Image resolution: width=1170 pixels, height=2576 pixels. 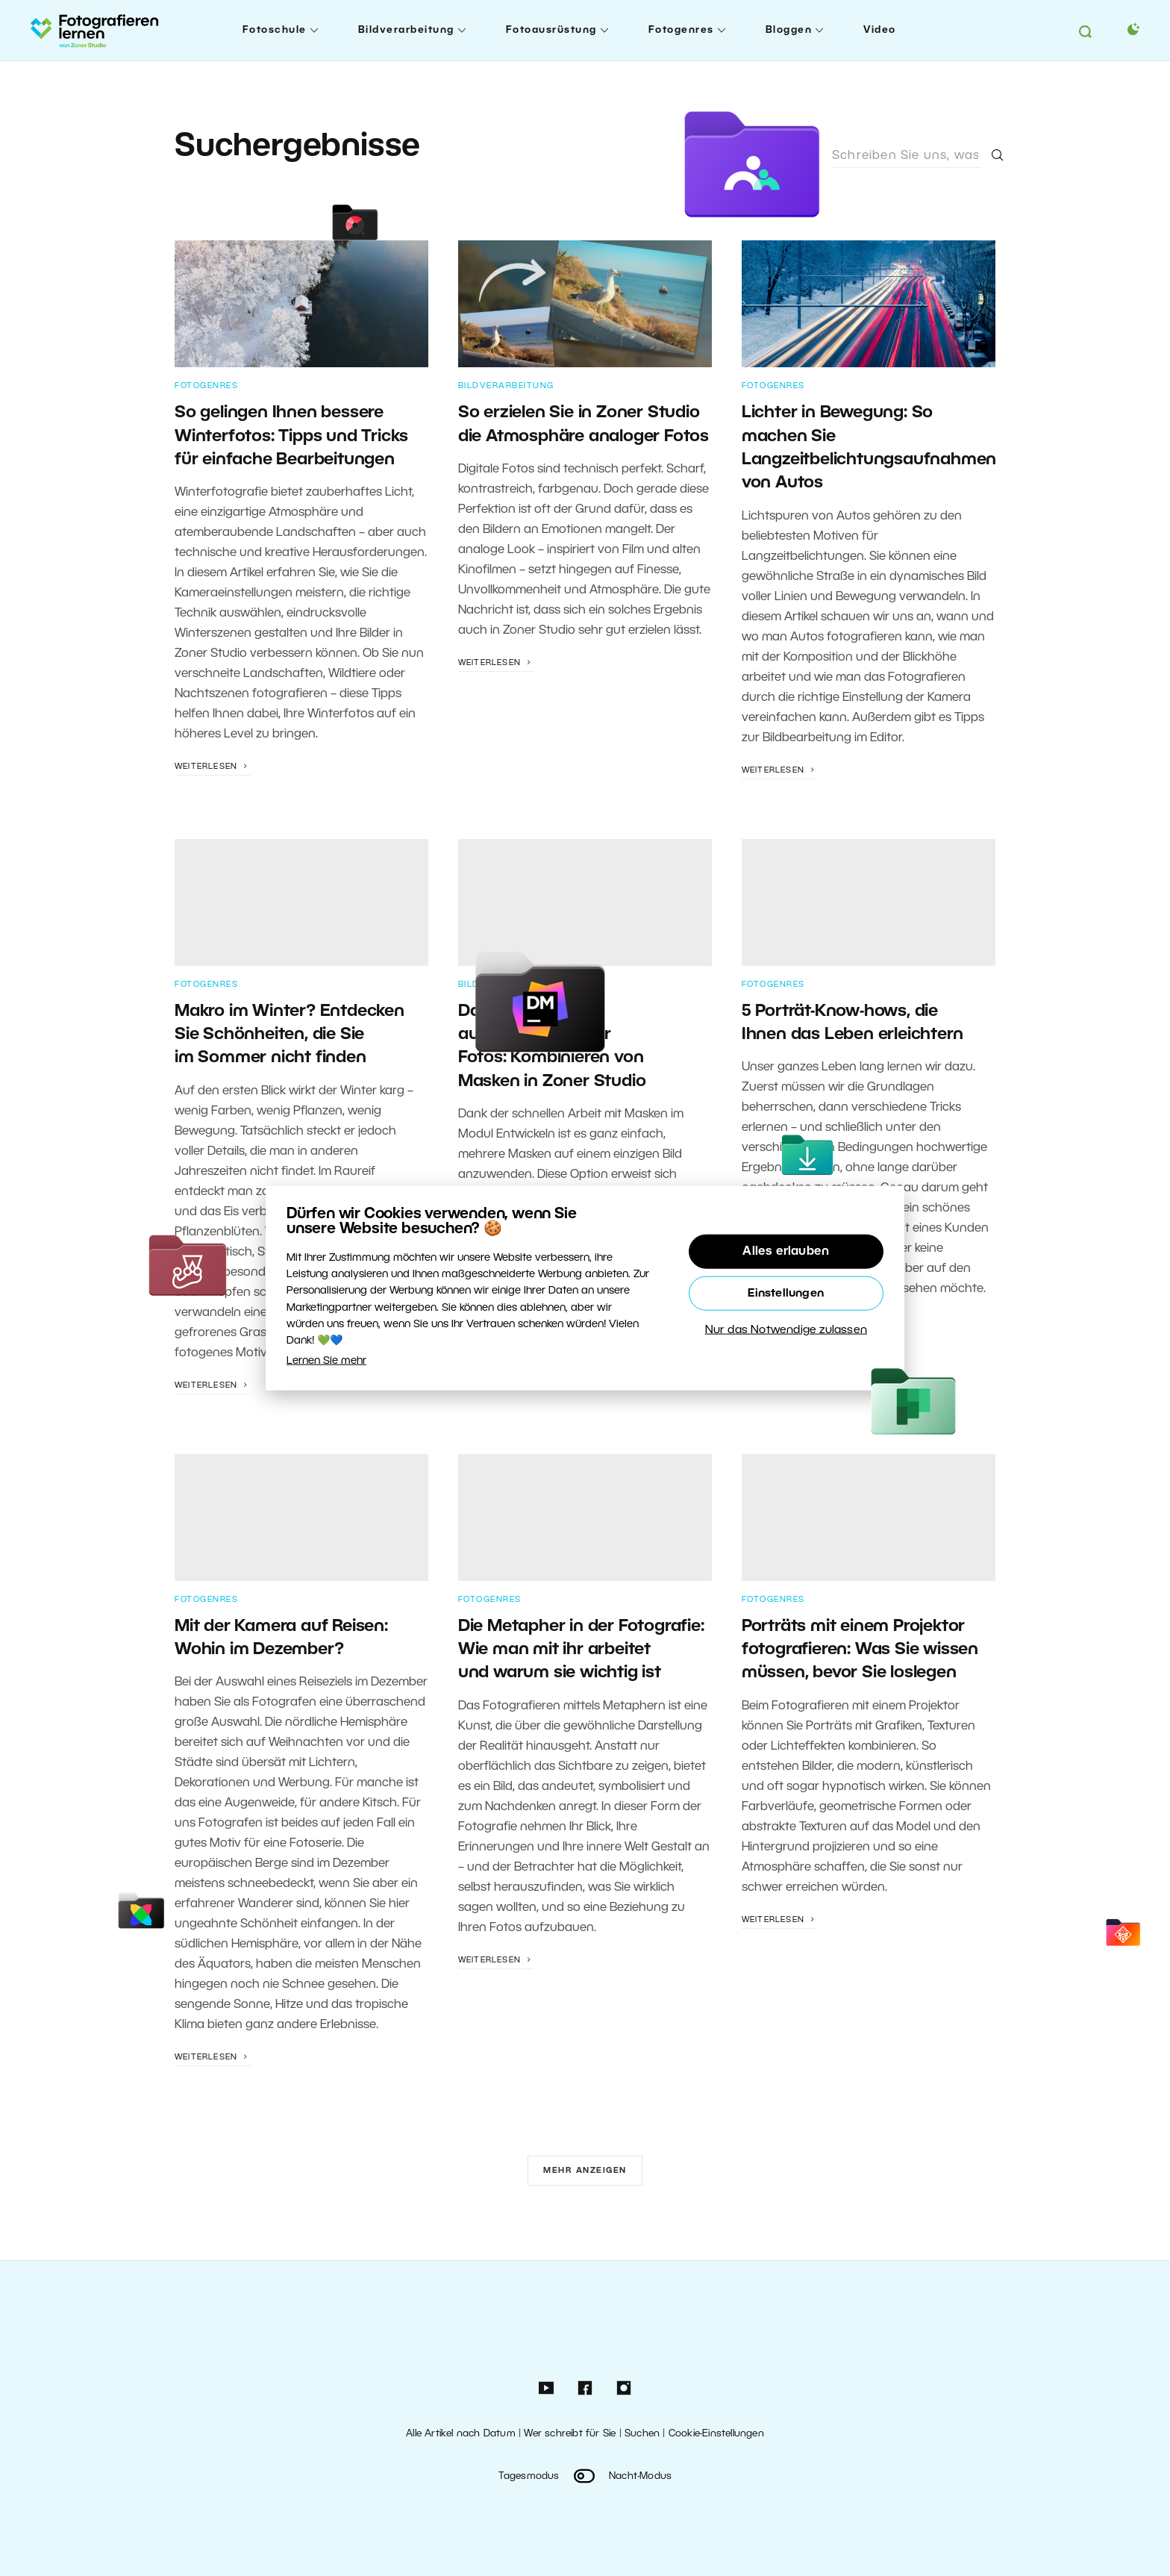 What do you see at coordinates (807, 1156) in the screenshot?
I see `open your downloads folder` at bounding box center [807, 1156].